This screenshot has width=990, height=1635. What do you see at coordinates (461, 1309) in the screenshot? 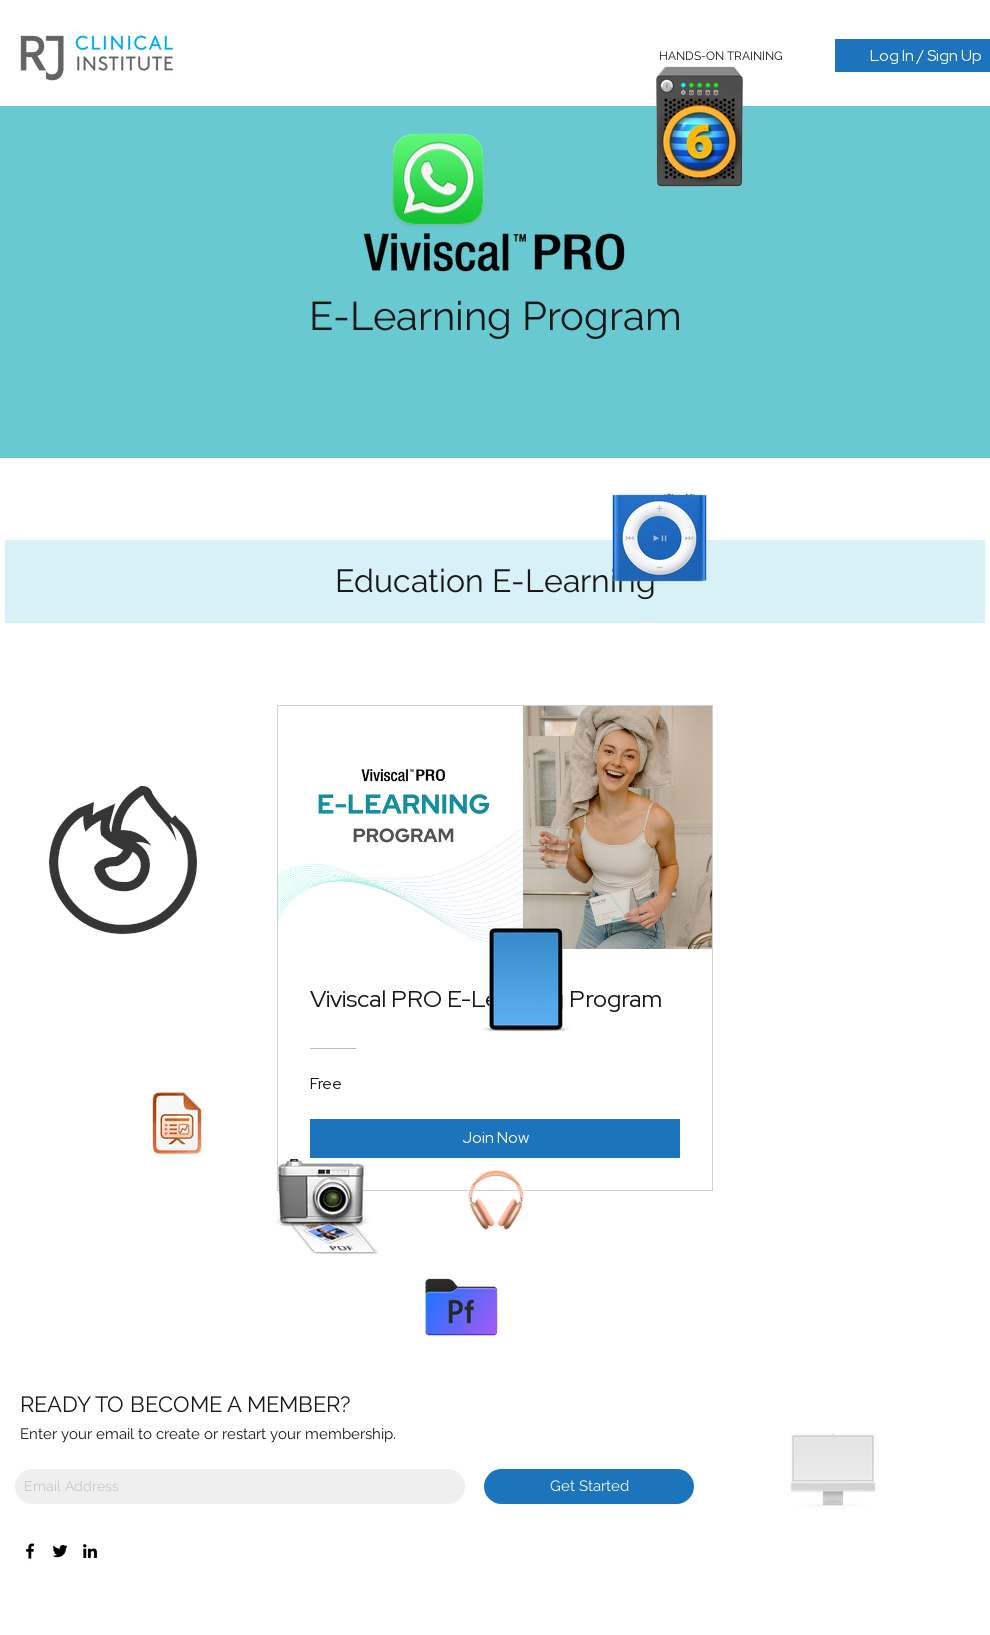
I see `open Adobe Portfolio project folder` at bounding box center [461, 1309].